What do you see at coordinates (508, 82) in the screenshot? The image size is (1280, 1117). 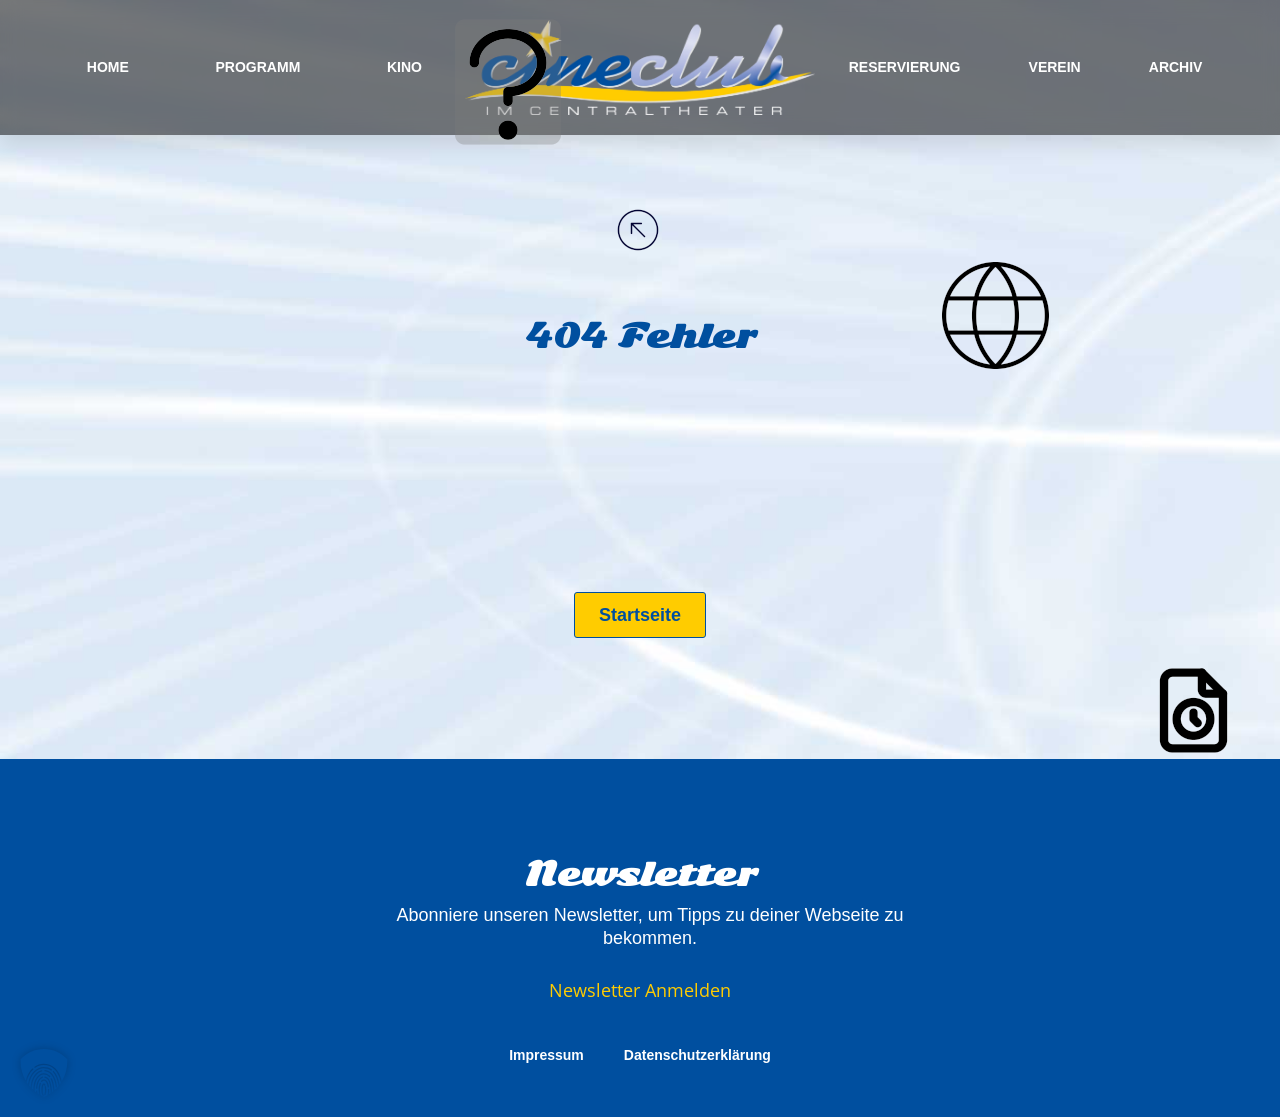 I see `access help or support information` at bounding box center [508, 82].